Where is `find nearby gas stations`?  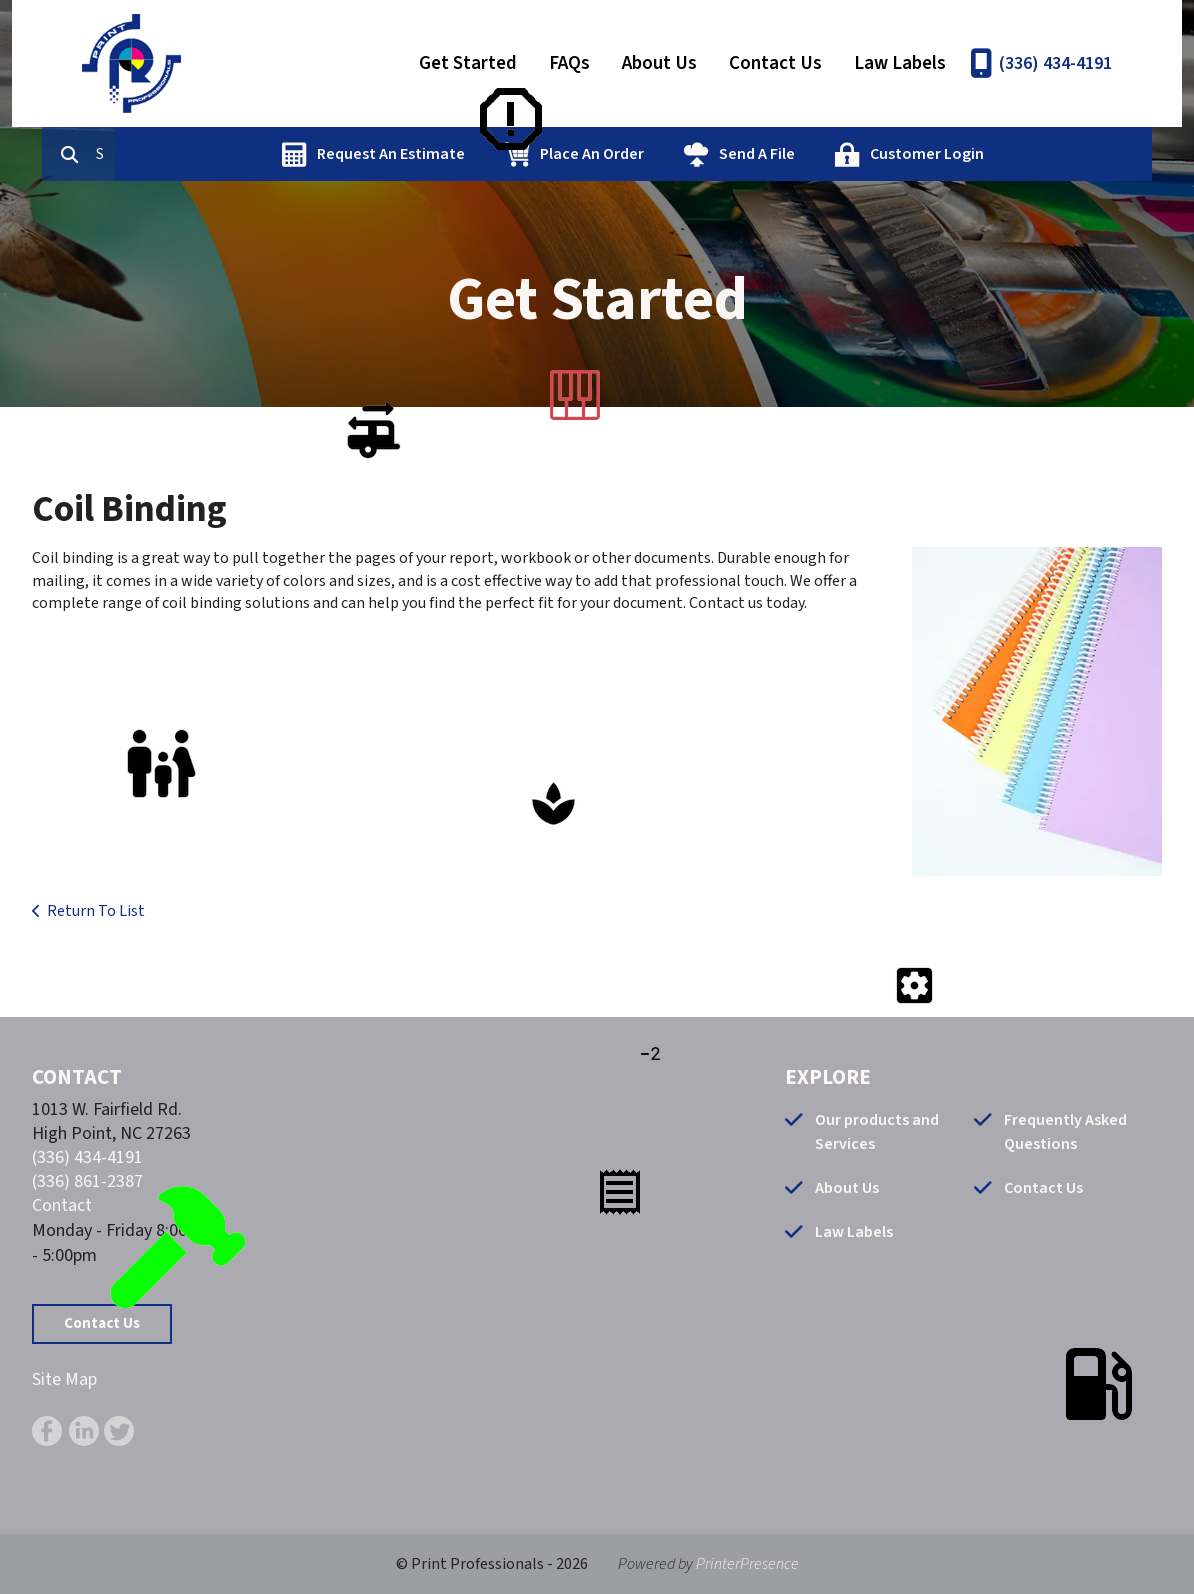
find nearby gas stations is located at coordinates (1098, 1384).